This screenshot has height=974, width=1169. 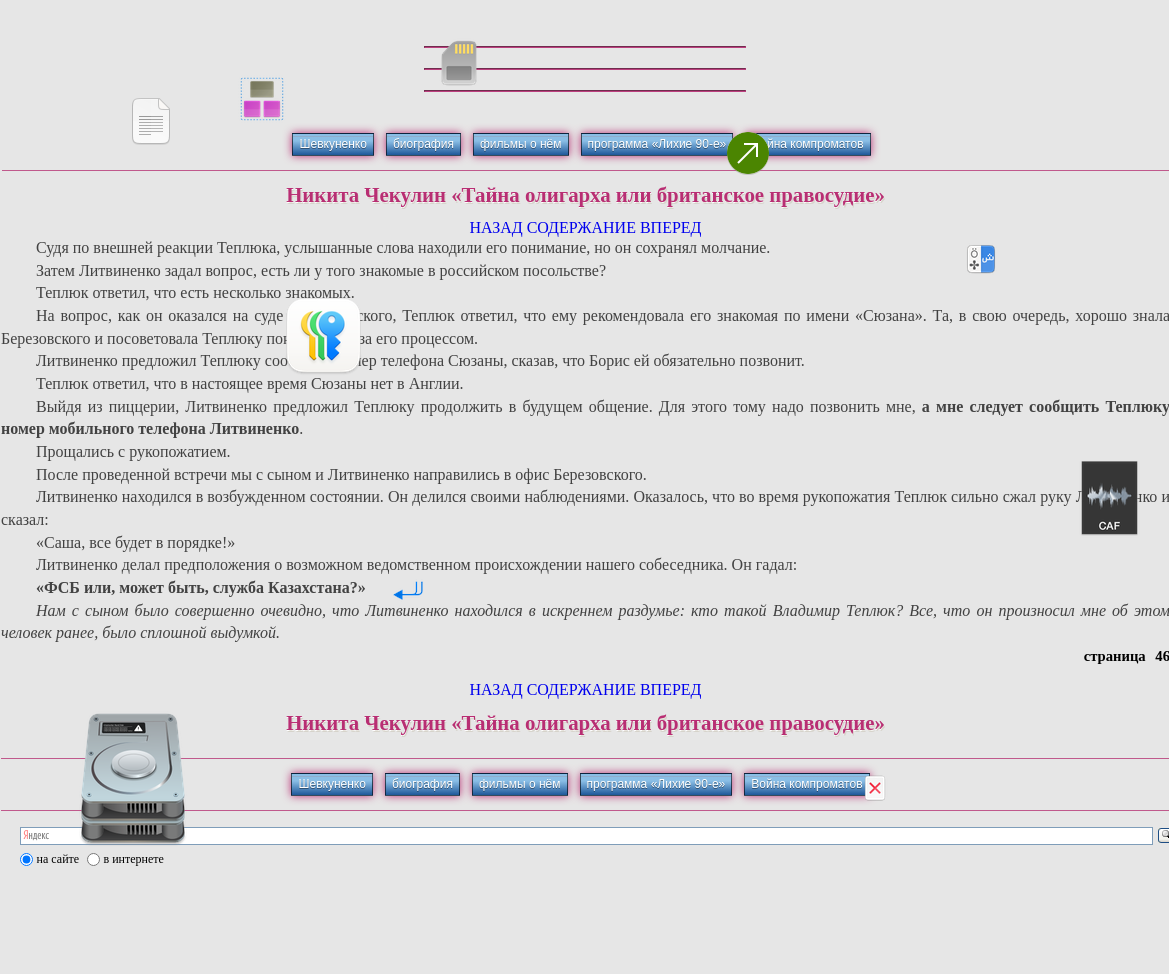 What do you see at coordinates (407, 588) in the screenshot?
I see `reply to all recipients of an email` at bounding box center [407, 588].